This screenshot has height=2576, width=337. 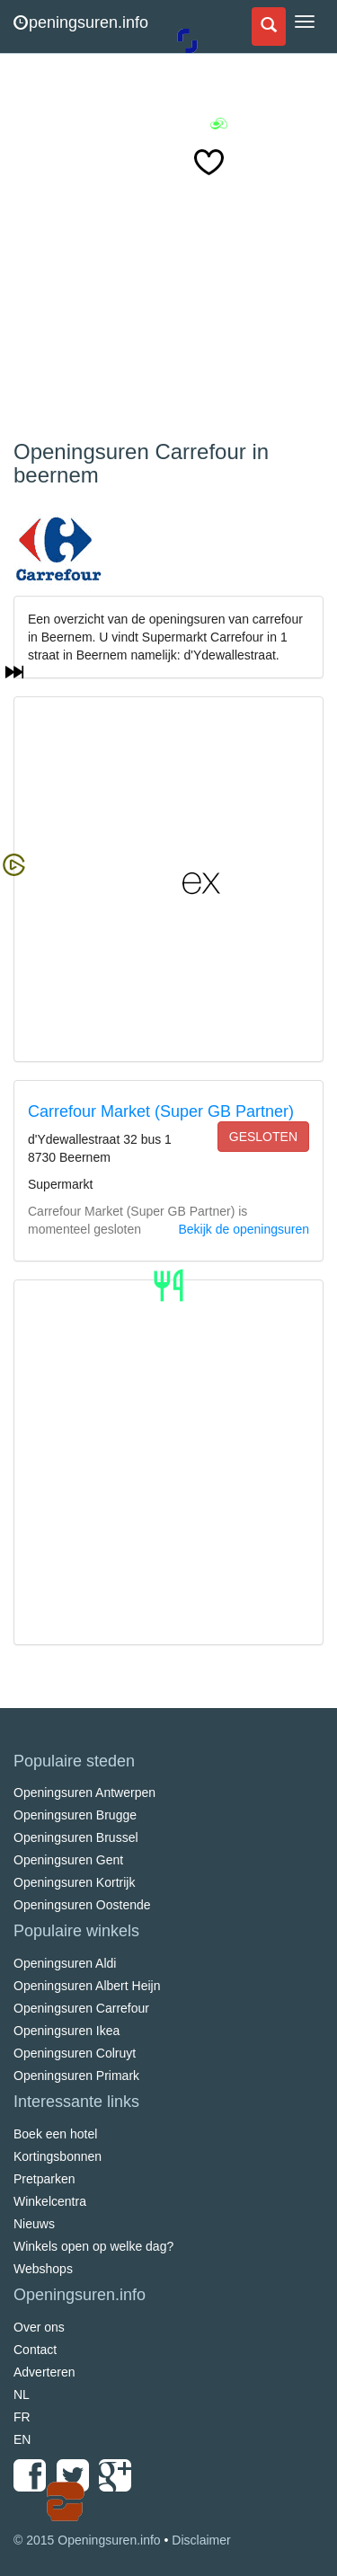 I want to click on skip to the end of the track, so click(x=14, y=672).